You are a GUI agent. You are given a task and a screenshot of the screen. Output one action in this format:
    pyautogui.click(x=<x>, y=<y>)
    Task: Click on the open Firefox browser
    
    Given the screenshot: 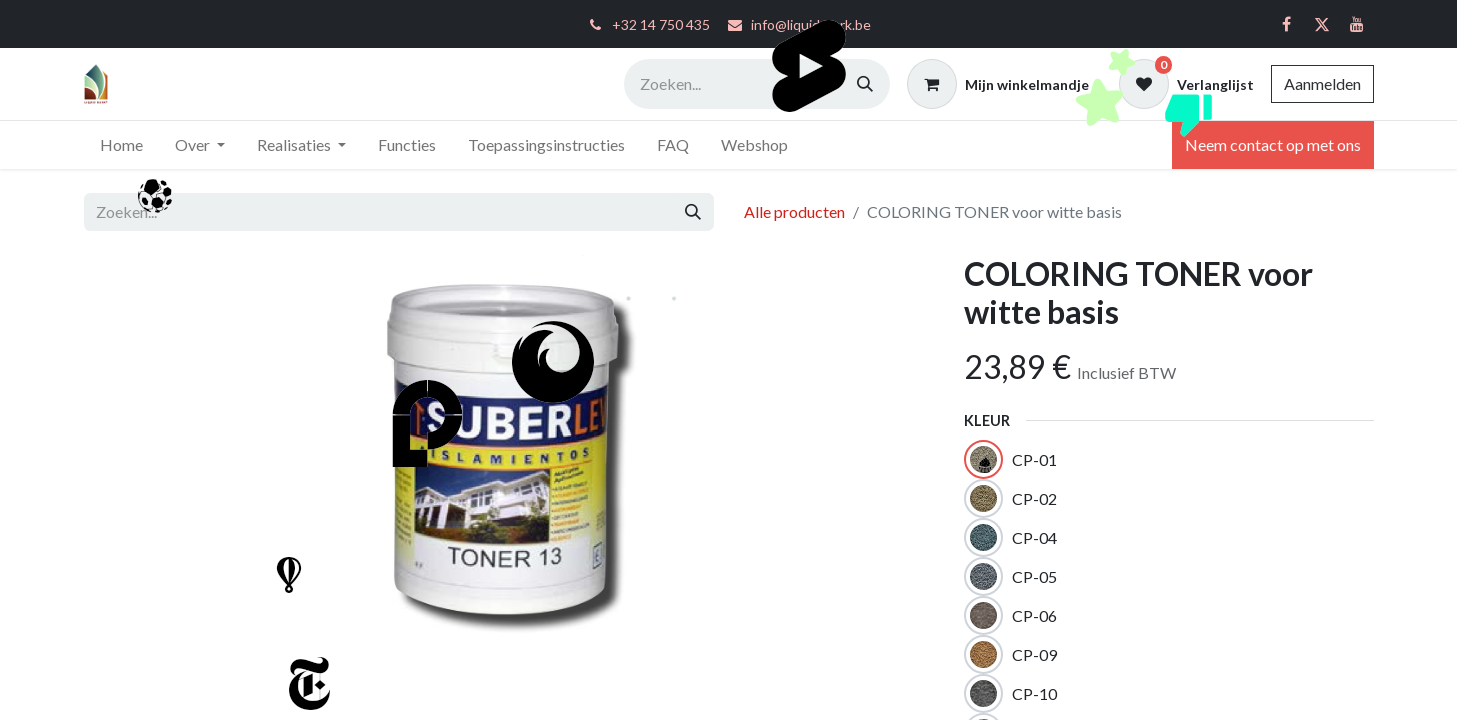 What is the action you would take?
    pyautogui.click(x=553, y=362)
    